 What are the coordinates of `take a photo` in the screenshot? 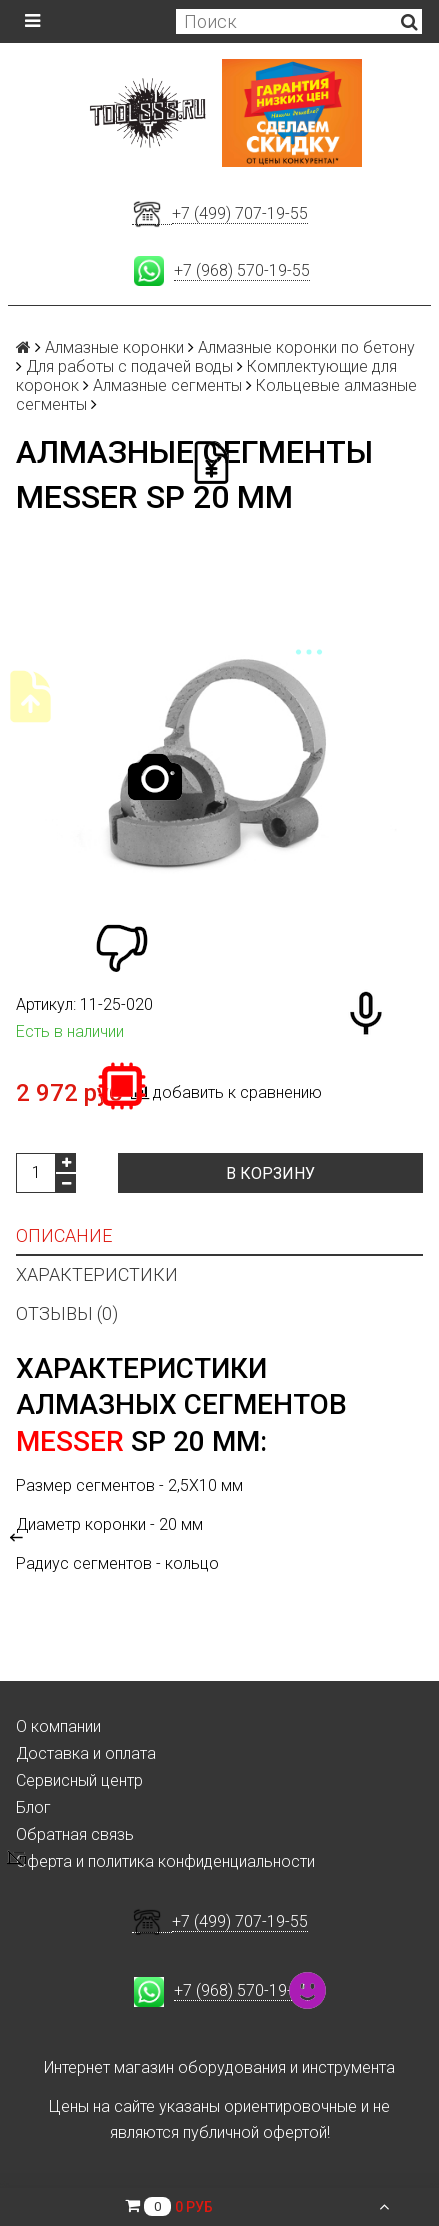 It's located at (155, 777).